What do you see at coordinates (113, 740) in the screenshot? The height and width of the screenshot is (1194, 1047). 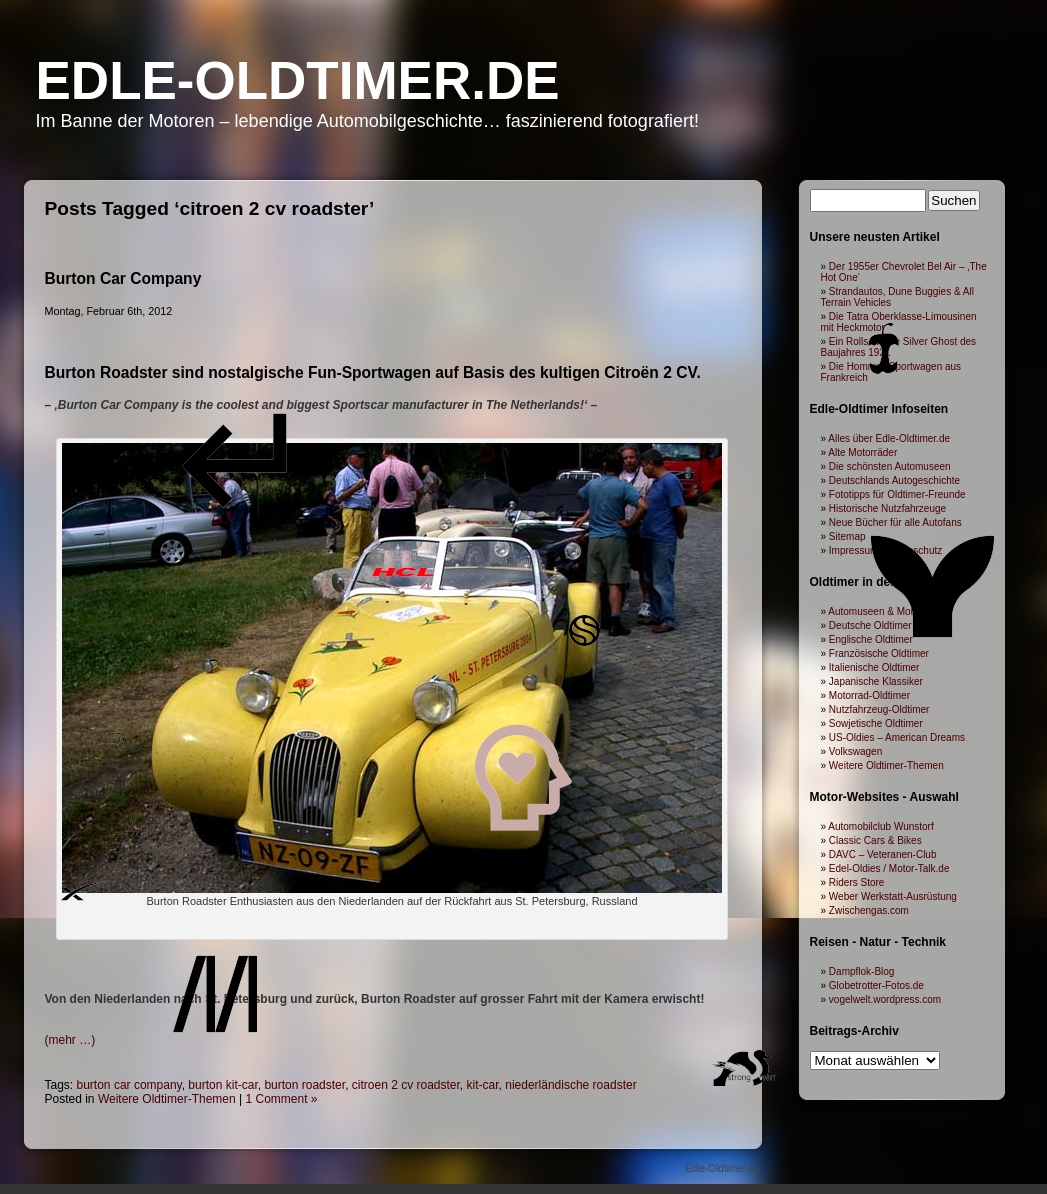 I see `apache druid logo` at bounding box center [113, 740].